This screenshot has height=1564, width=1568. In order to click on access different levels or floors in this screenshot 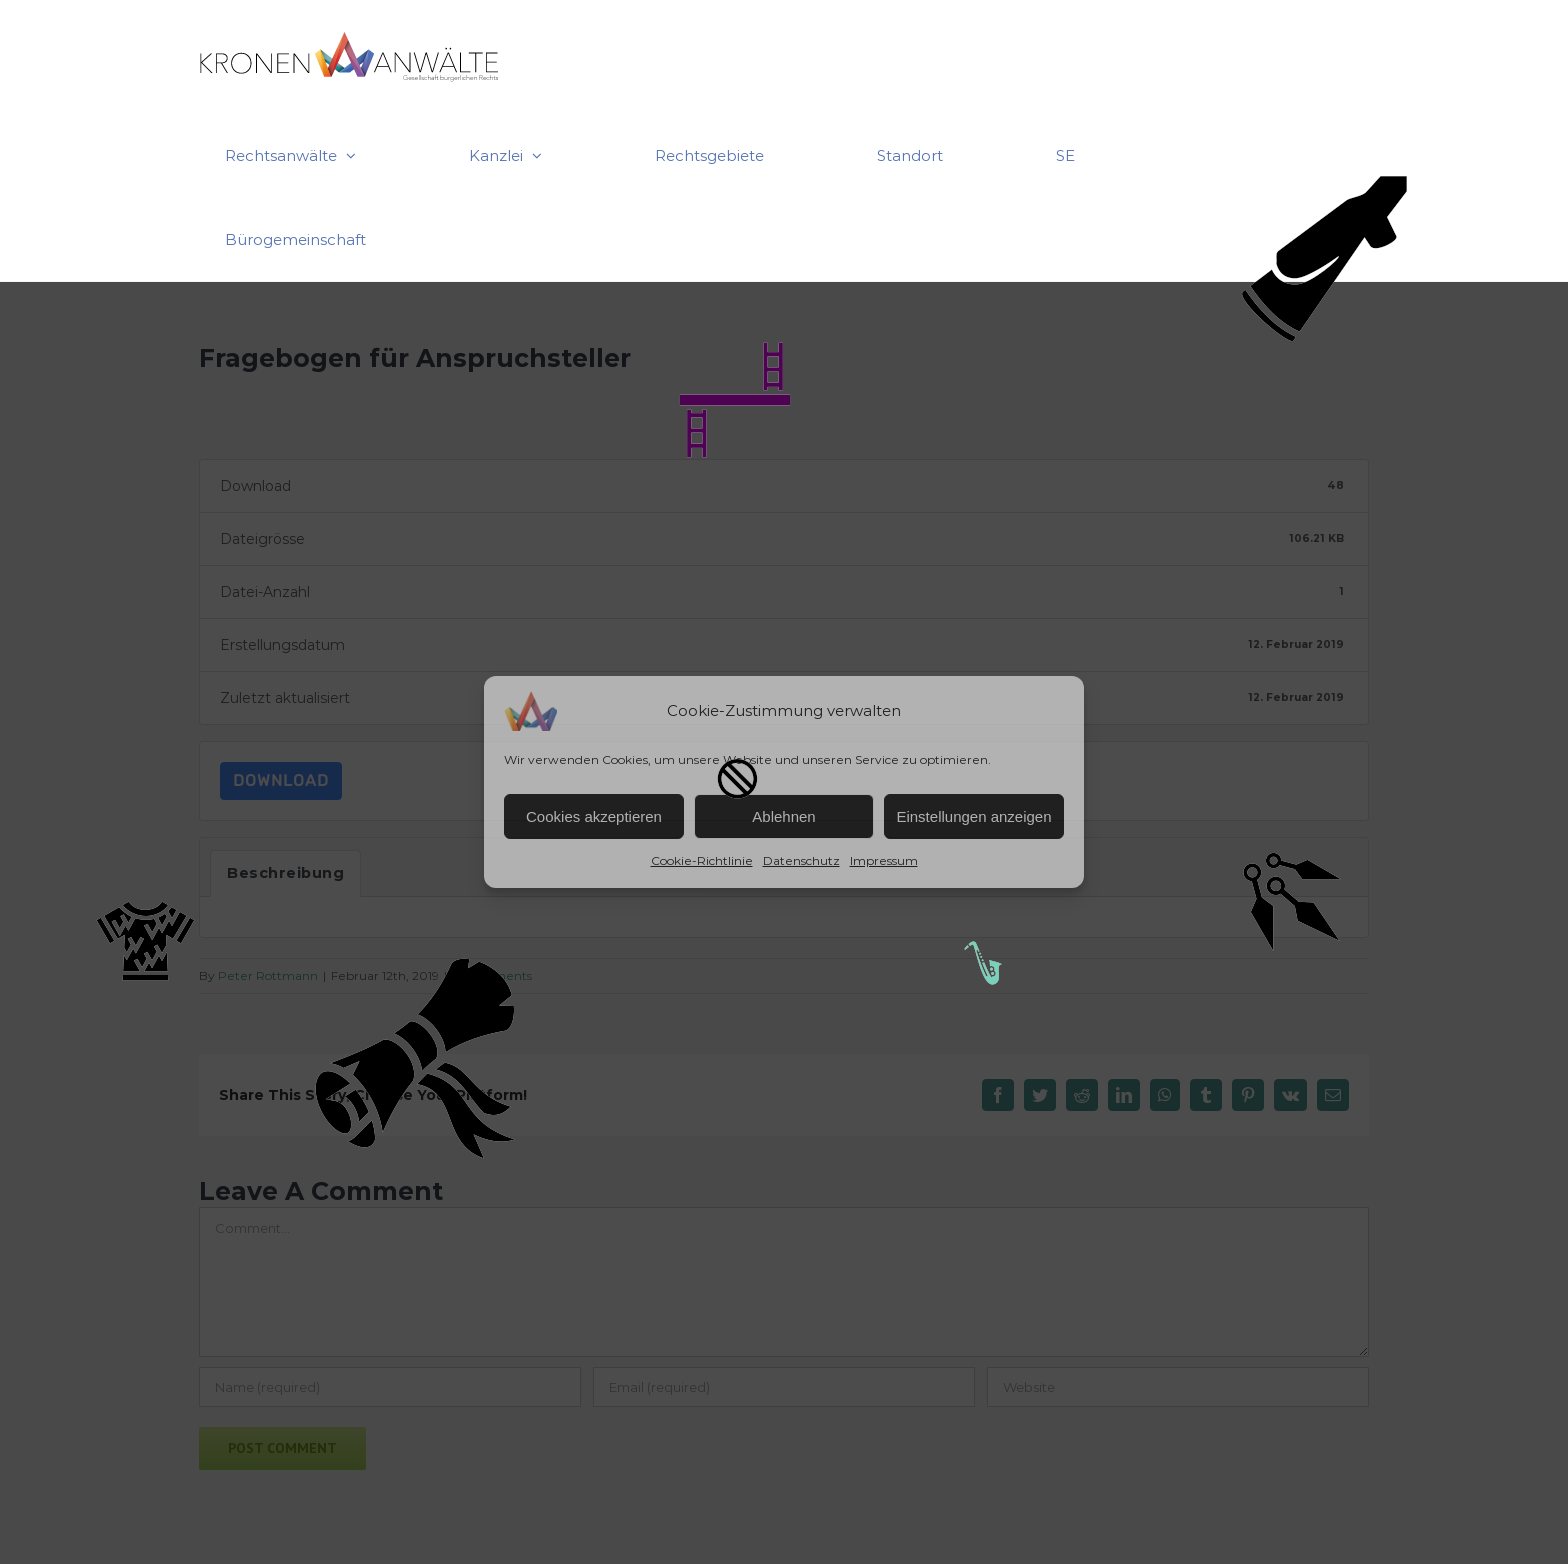, I will do `click(735, 400)`.